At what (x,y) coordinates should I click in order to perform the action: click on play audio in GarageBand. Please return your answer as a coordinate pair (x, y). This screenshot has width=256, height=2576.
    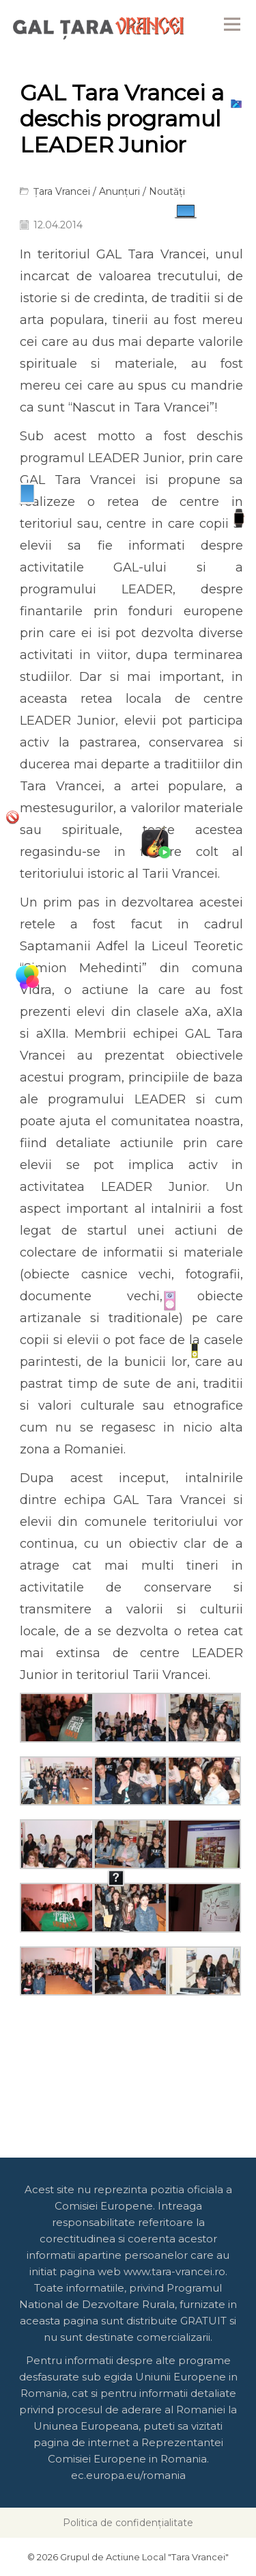
    Looking at the image, I should click on (155, 843).